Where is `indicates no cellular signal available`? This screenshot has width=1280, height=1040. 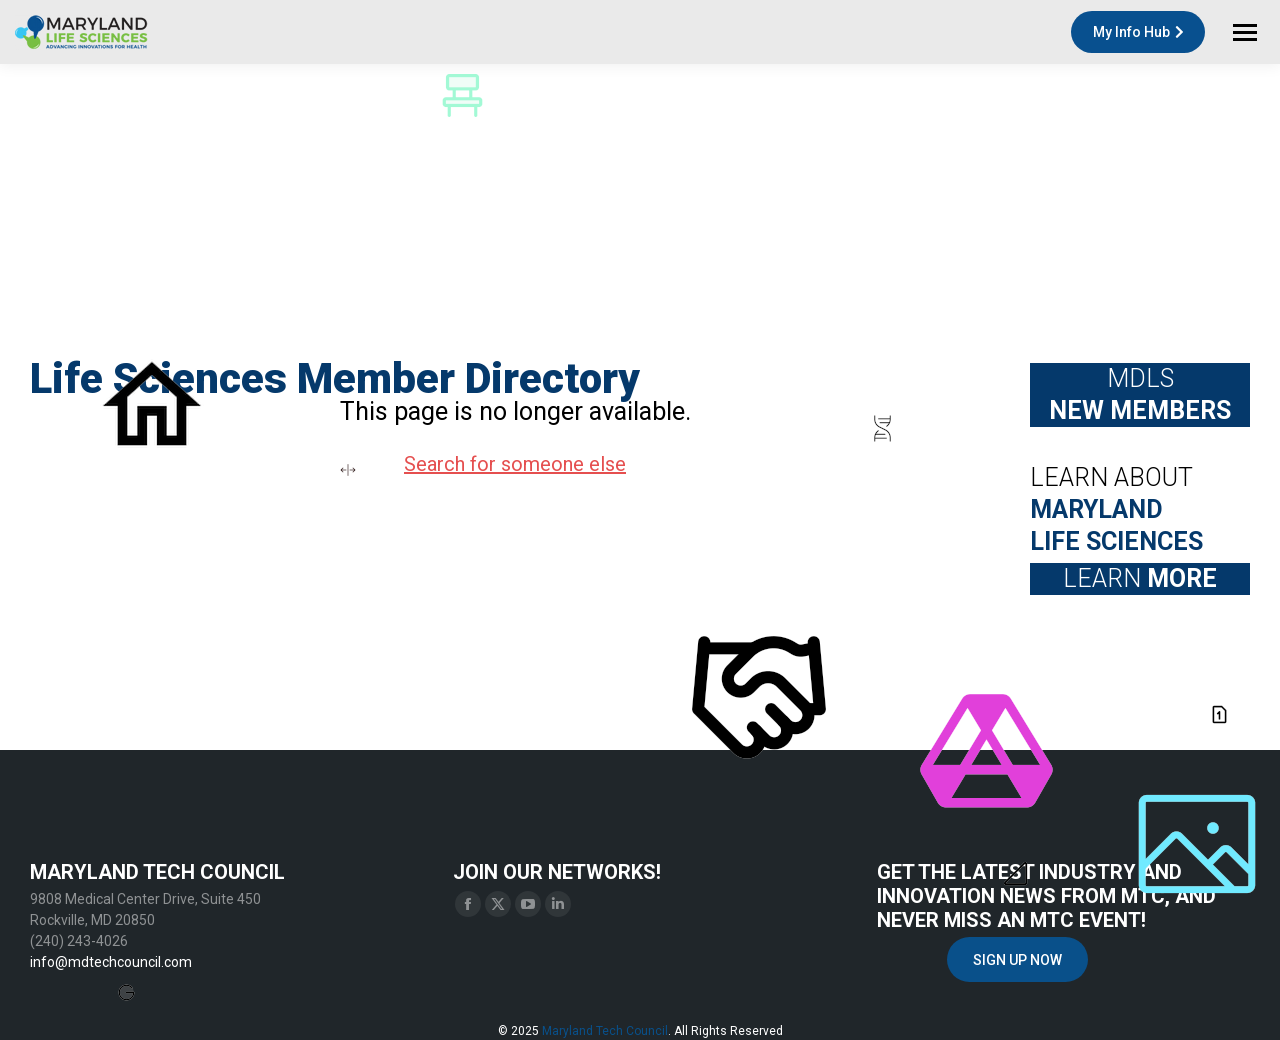 indicates no cellular signal available is located at coordinates (1017, 874).